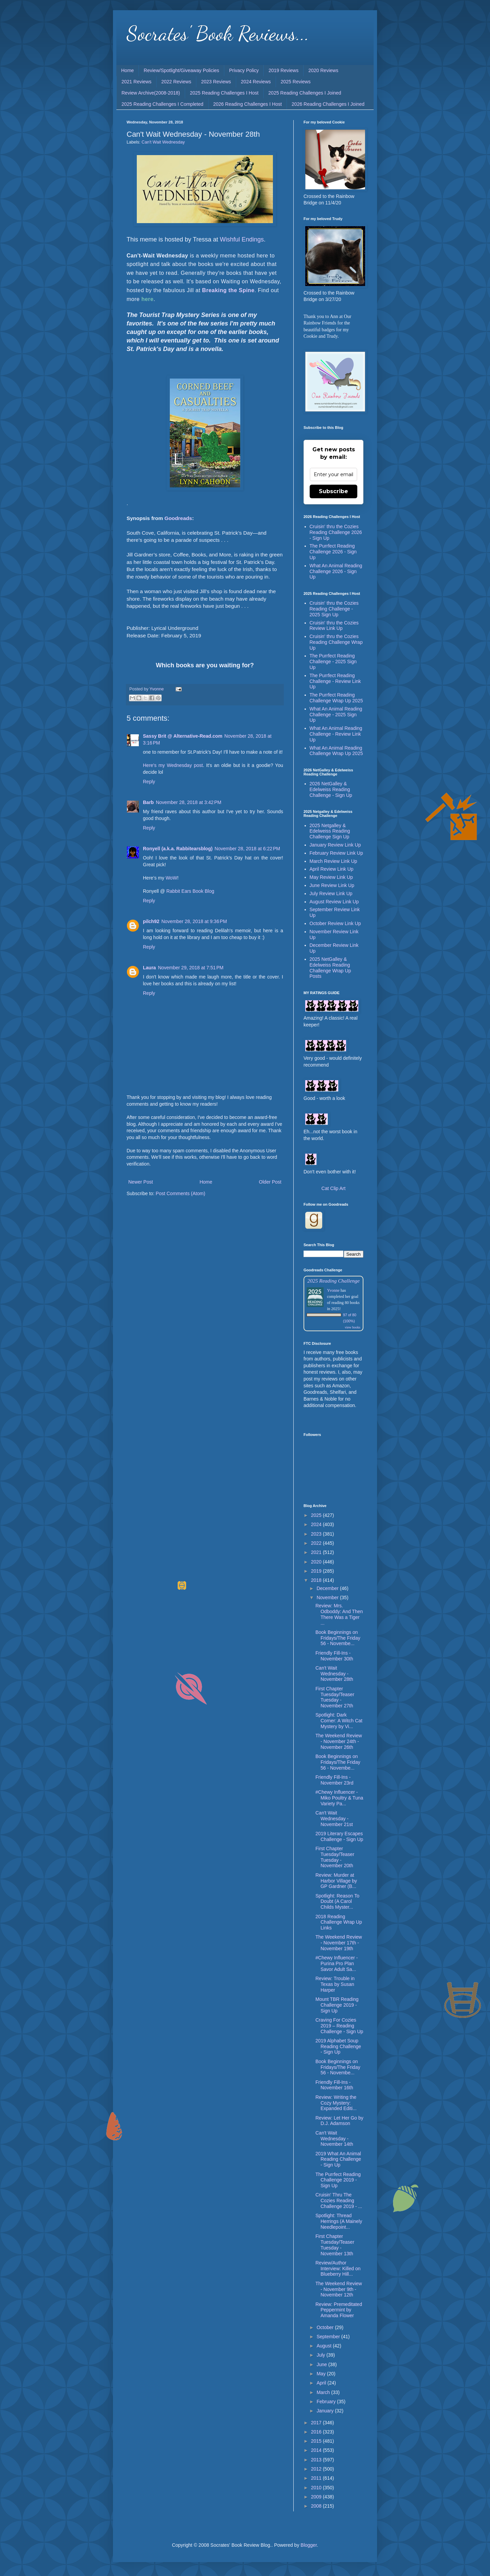  I want to click on view stone monument or landmark, so click(114, 2126).